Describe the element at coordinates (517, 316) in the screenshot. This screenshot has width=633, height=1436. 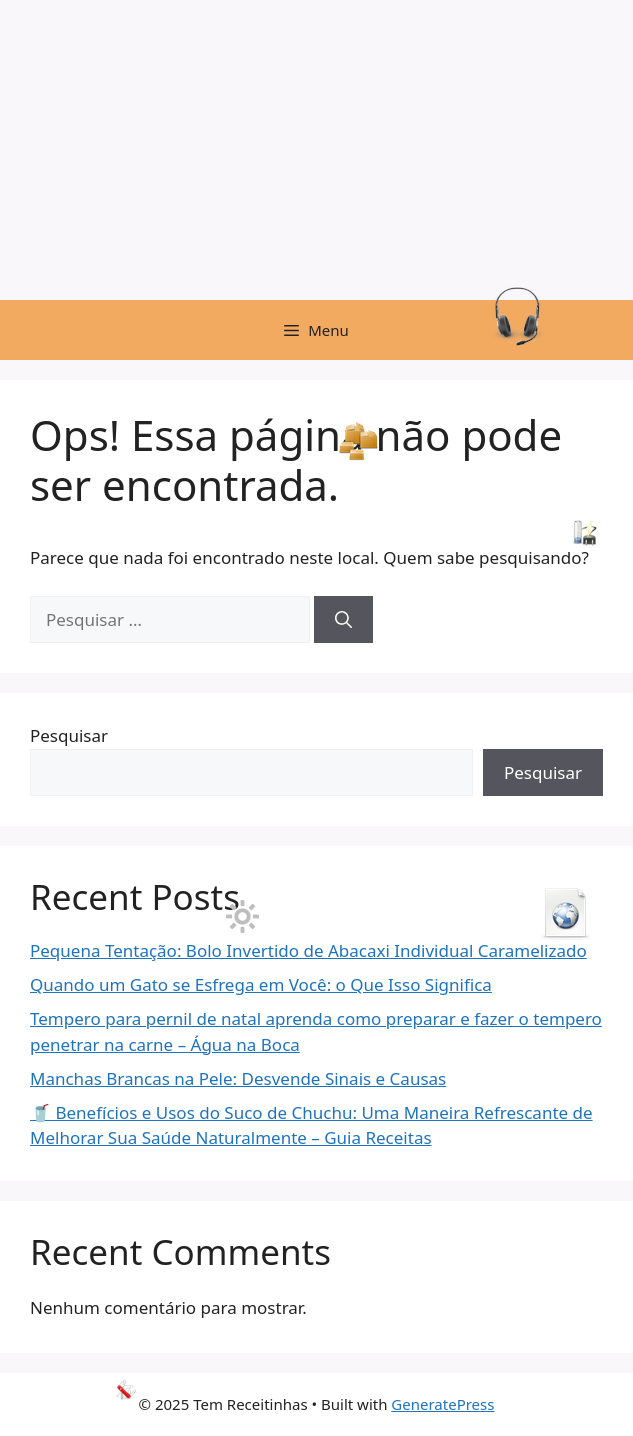
I see `audio headset device connected` at that location.